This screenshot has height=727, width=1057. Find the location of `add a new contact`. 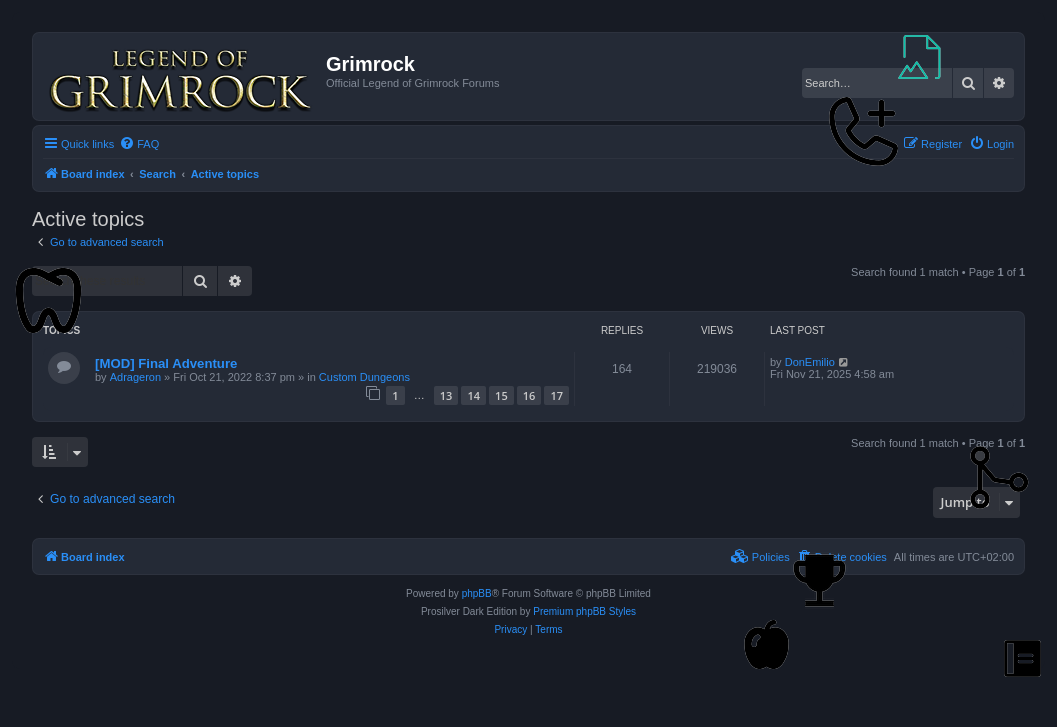

add a new contact is located at coordinates (865, 130).